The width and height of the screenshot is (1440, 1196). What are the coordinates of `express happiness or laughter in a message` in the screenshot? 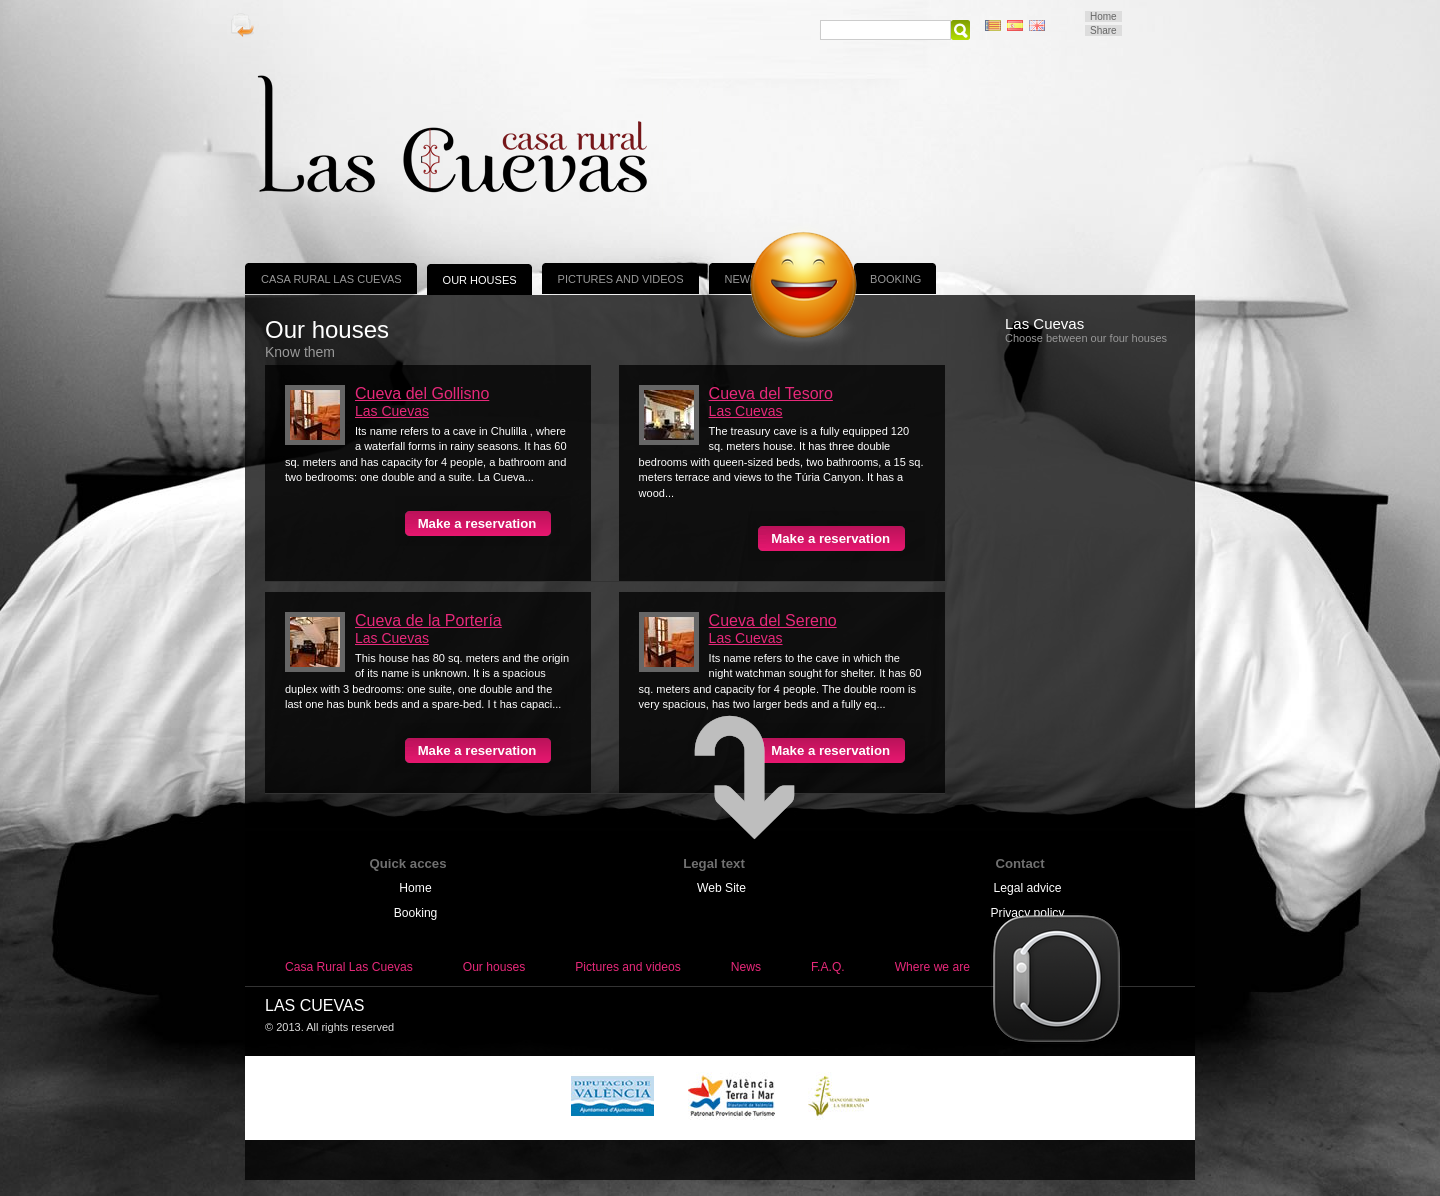 It's located at (804, 290).